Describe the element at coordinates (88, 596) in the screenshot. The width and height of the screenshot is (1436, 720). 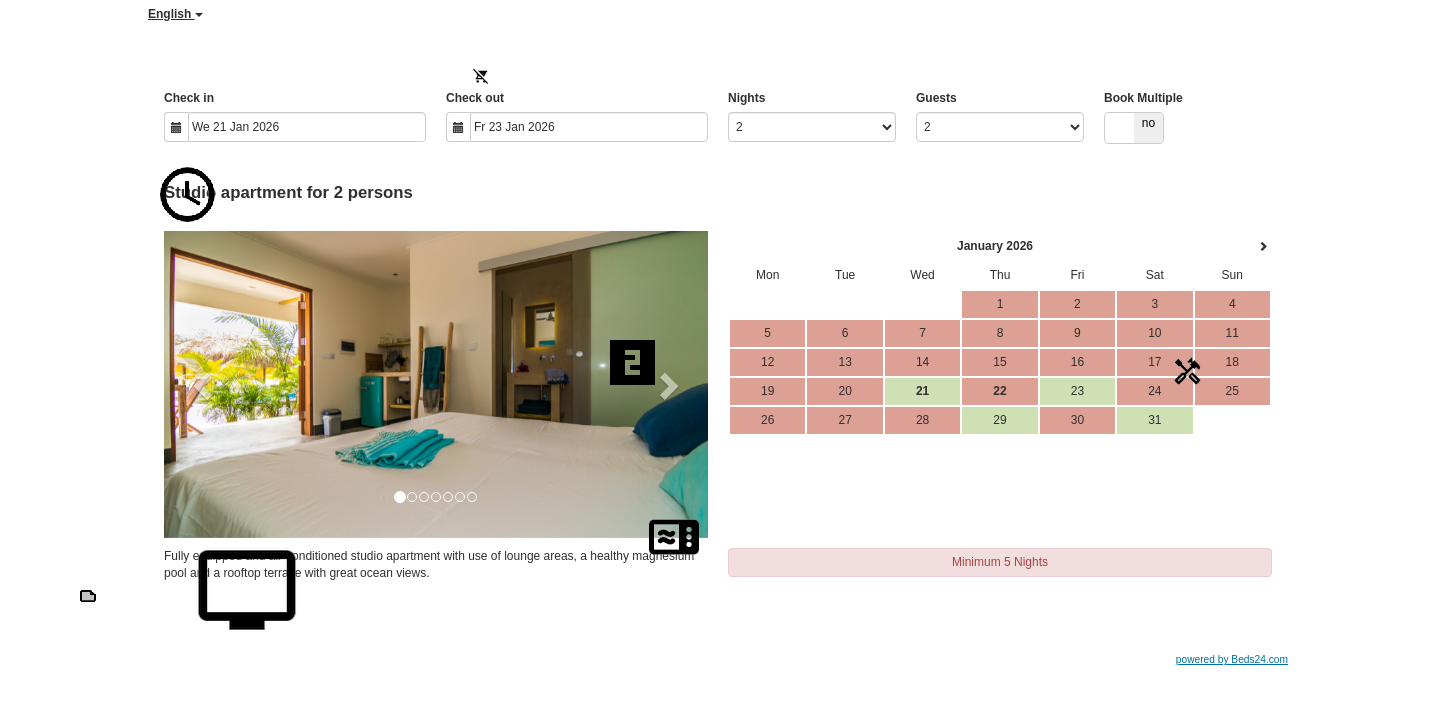
I see `create a new note` at that location.